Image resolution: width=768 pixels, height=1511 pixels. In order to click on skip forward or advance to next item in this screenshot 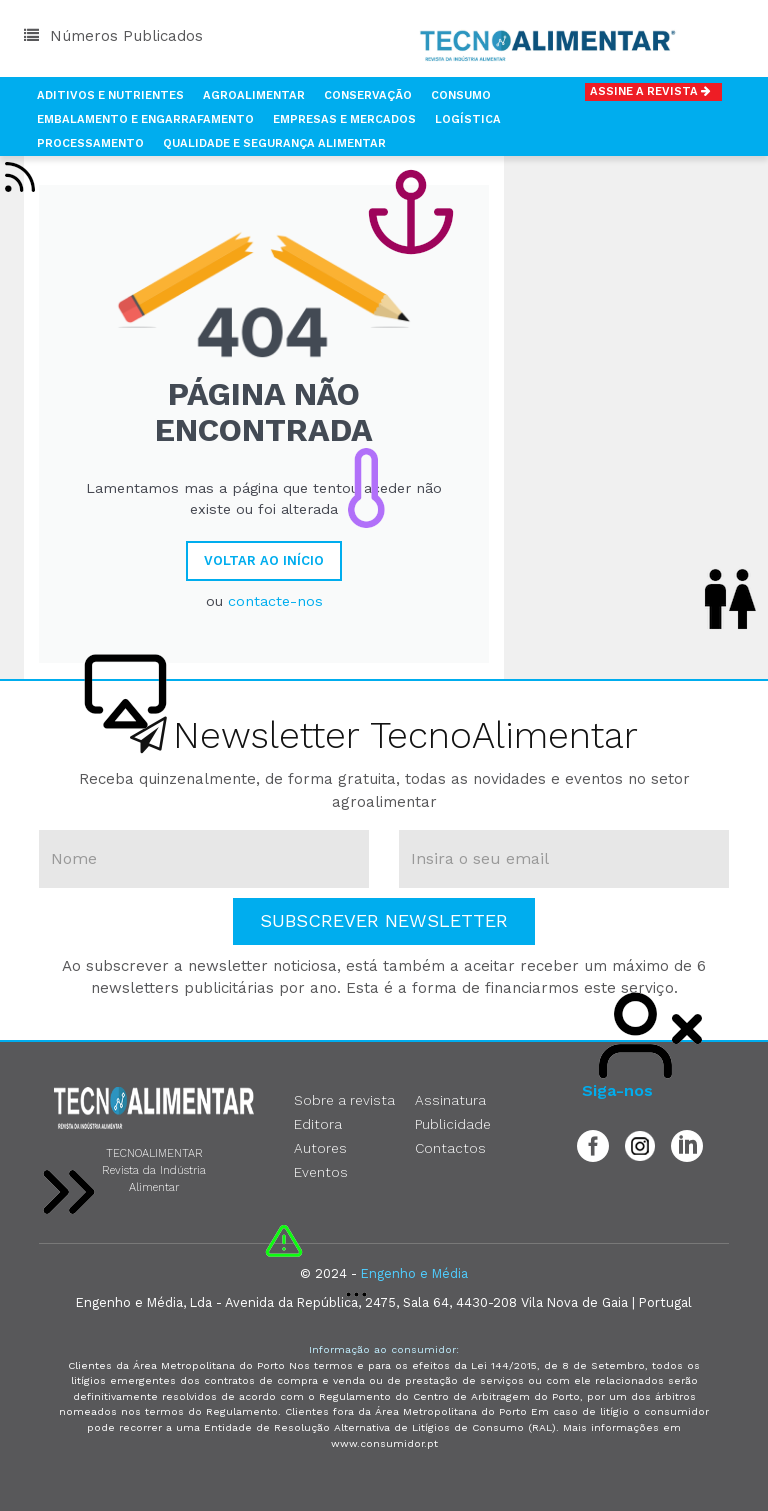, I will do `click(69, 1192)`.